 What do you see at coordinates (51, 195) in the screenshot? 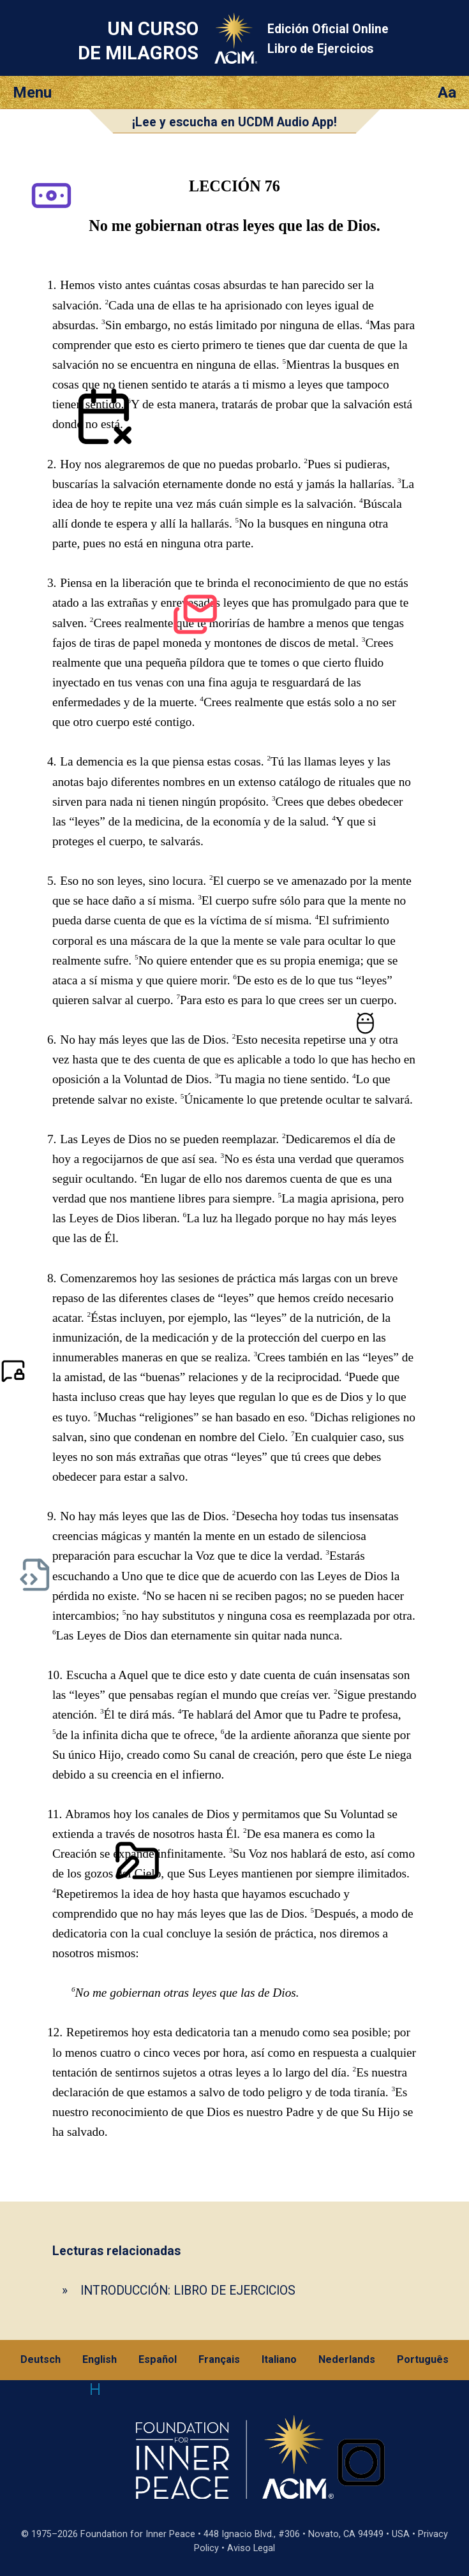
I see `view payment or cash options` at bounding box center [51, 195].